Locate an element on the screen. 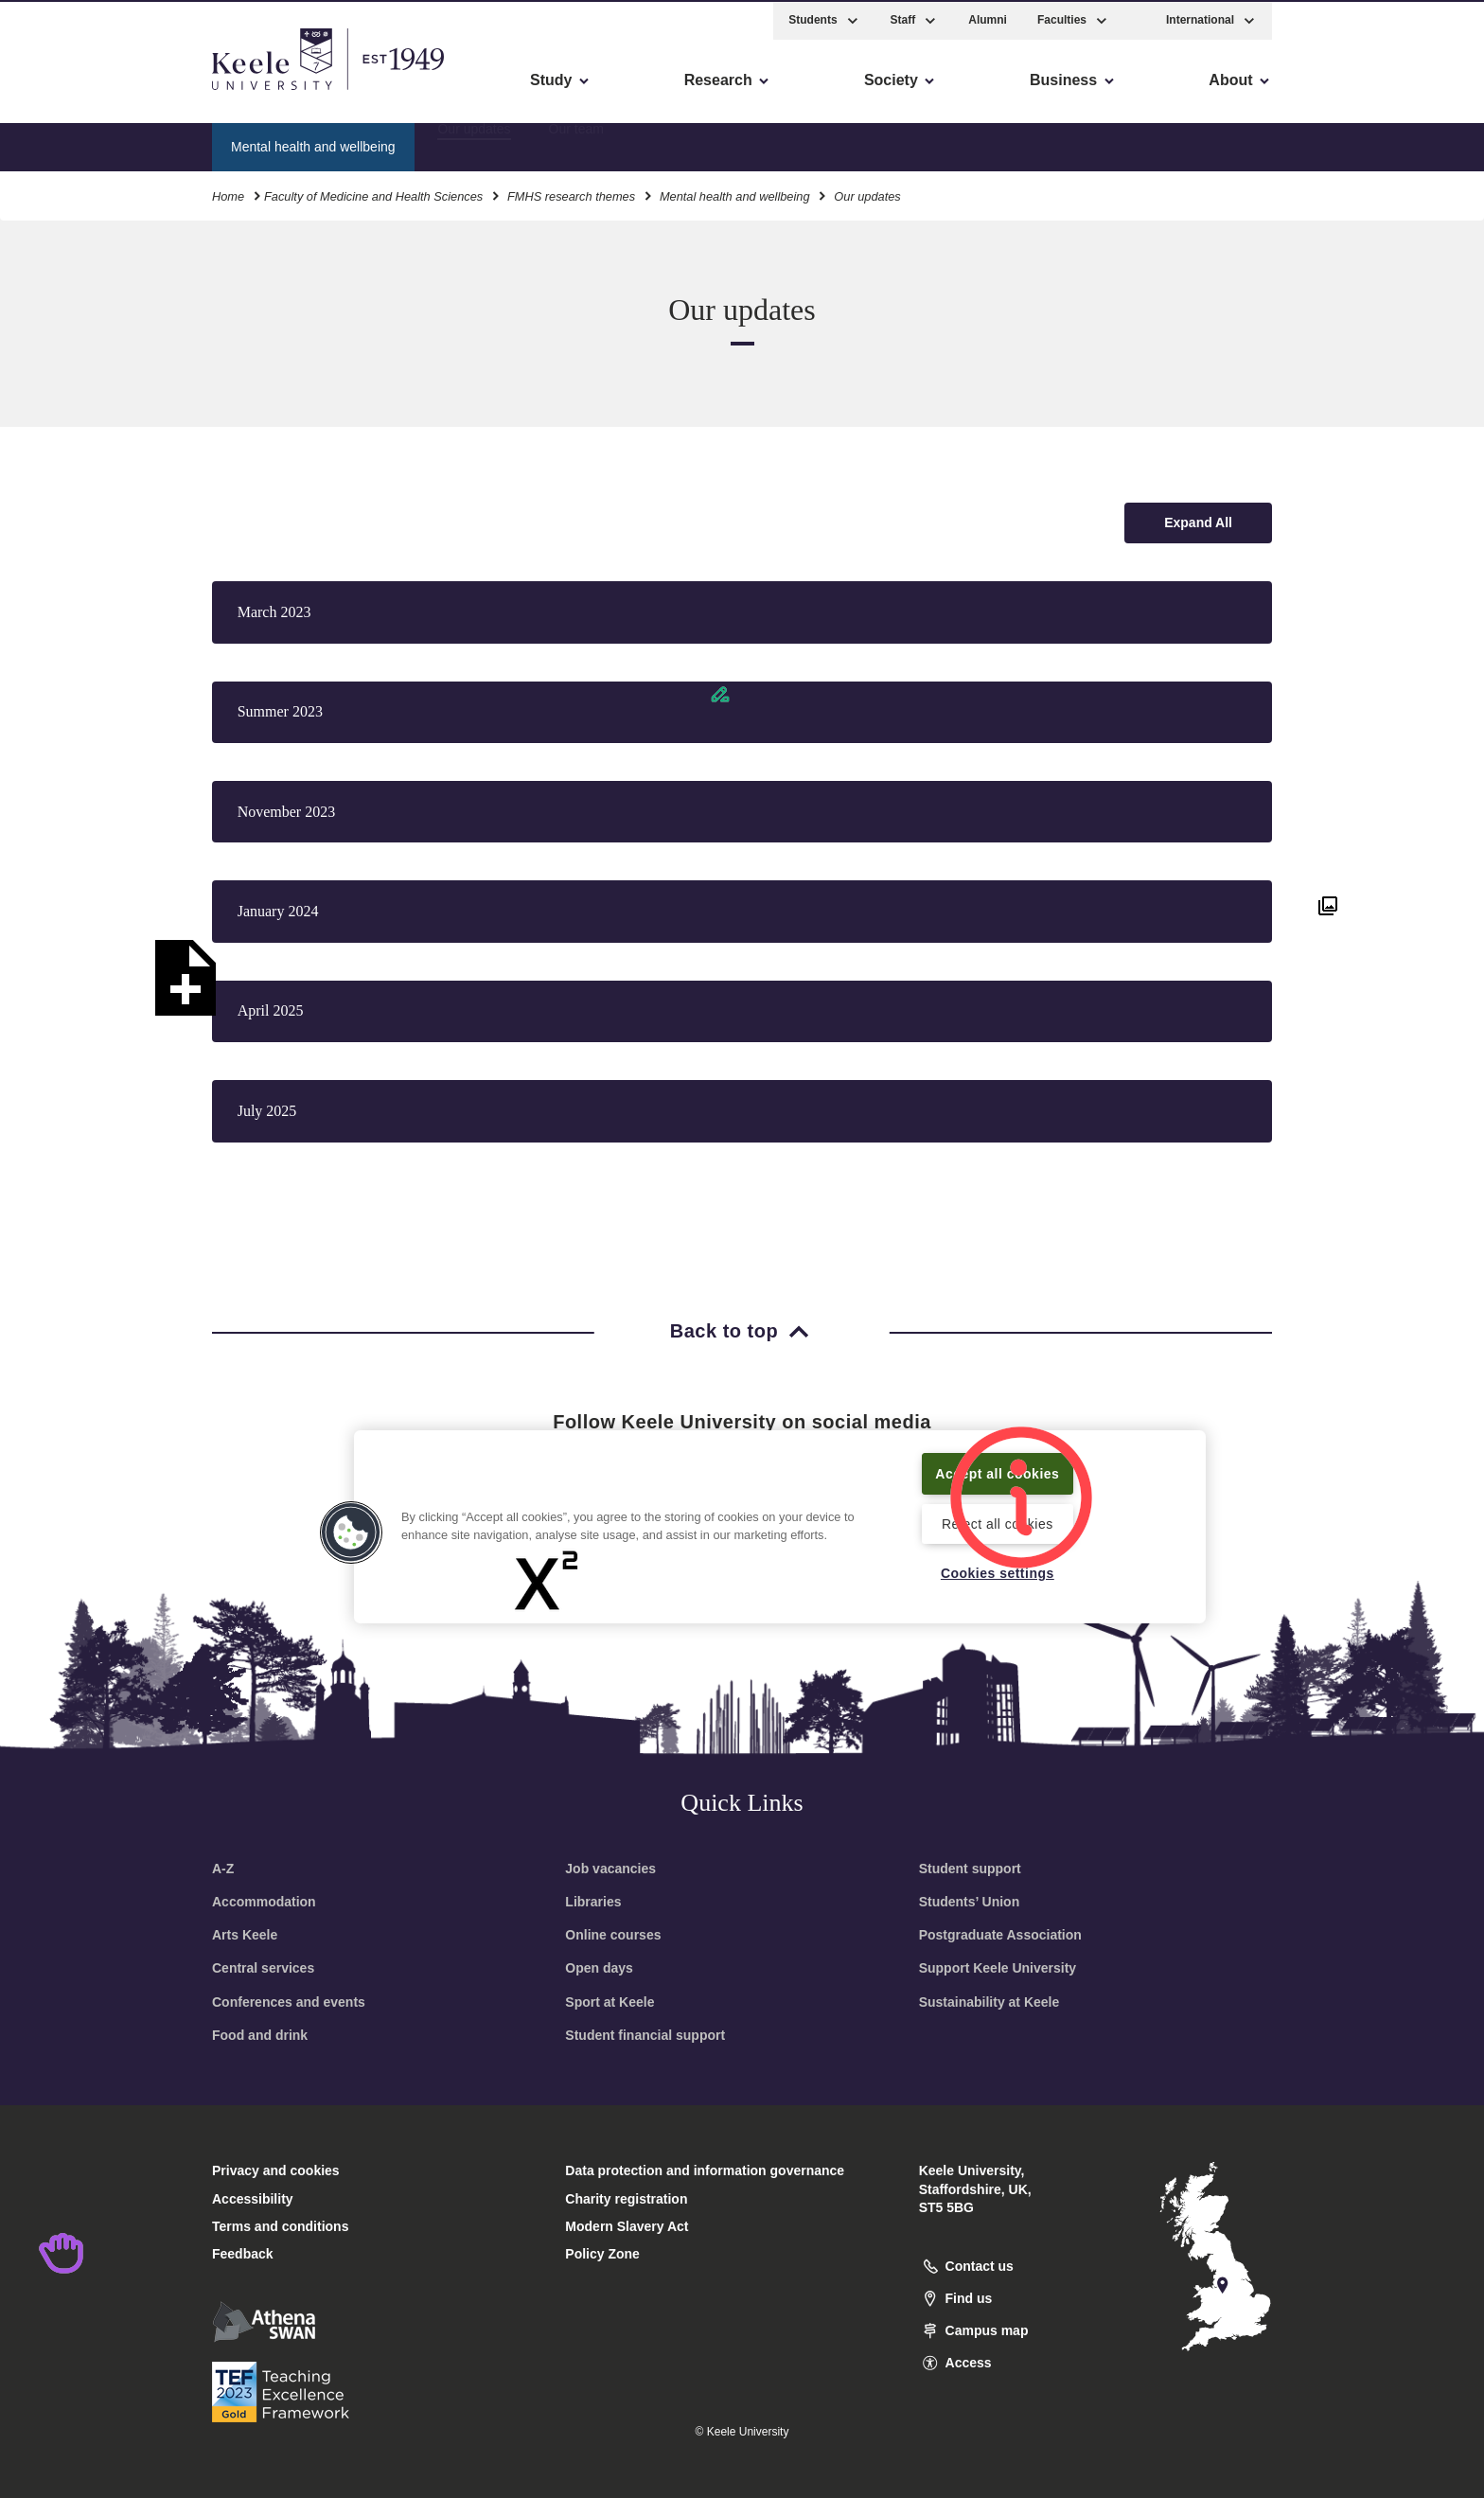 The height and width of the screenshot is (2498, 1484). view photo collections or albums is located at coordinates (1328, 906).